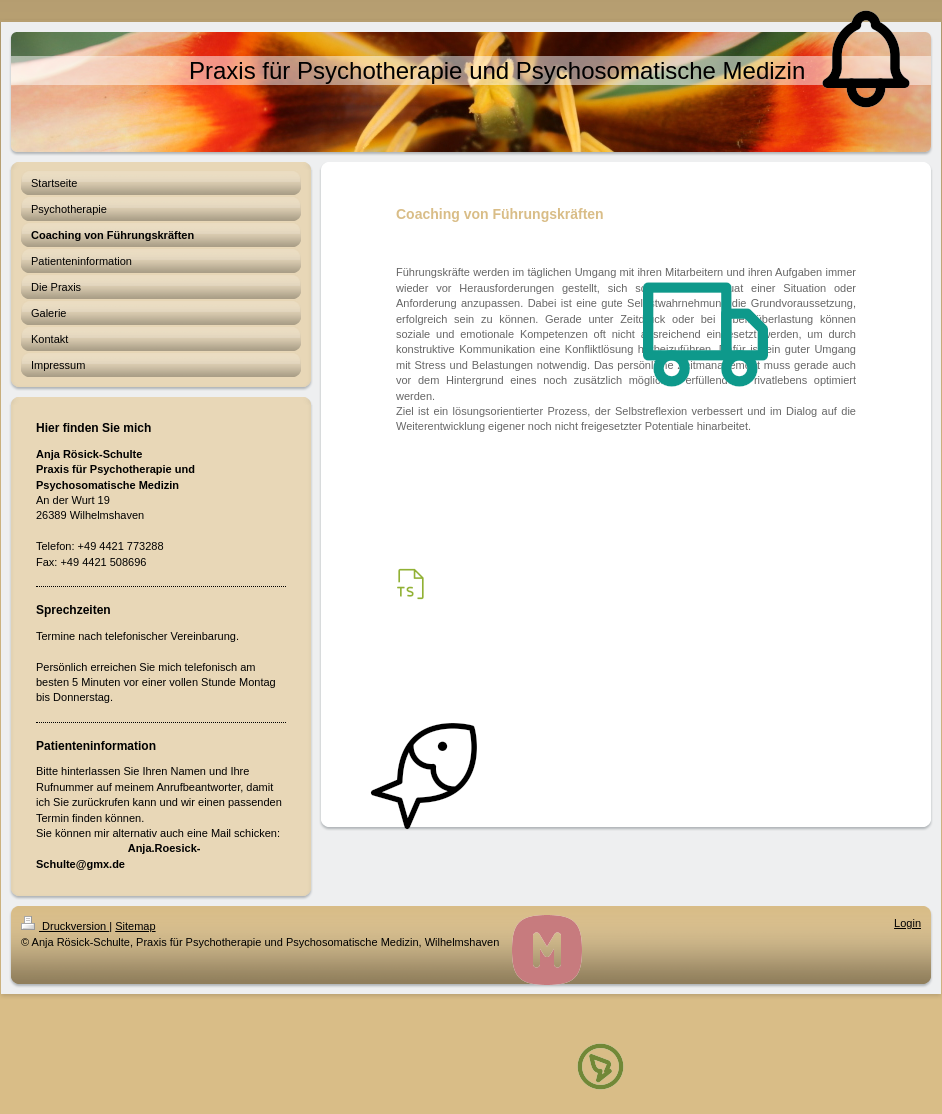  What do you see at coordinates (600, 1066) in the screenshot?
I see `open DingTalk messaging app` at bounding box center [600, 1066].